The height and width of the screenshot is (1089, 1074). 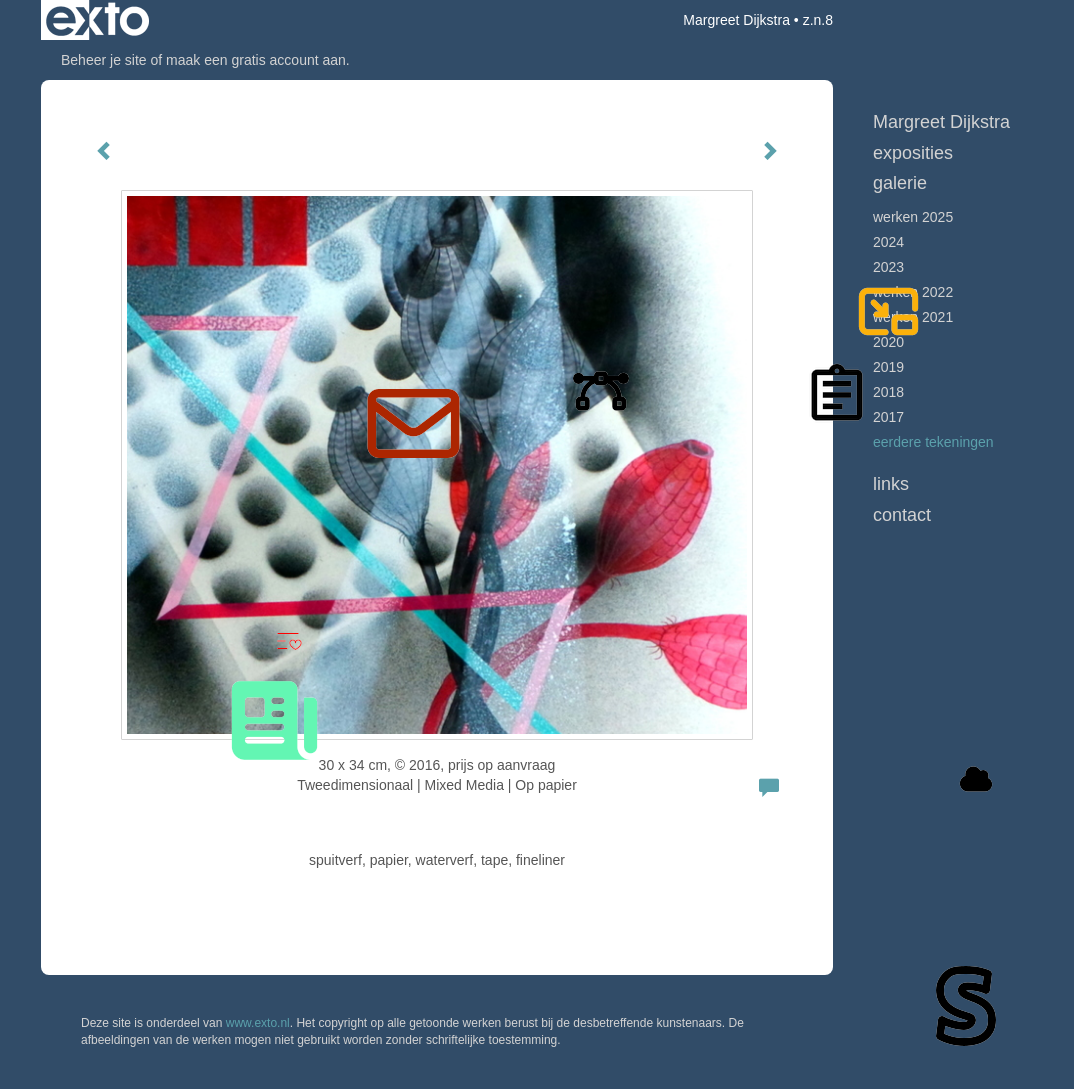 What do you see at coordinates (288, 641) in the screenshot?
I see `view your favorites list` at bounding box center [288, 641].